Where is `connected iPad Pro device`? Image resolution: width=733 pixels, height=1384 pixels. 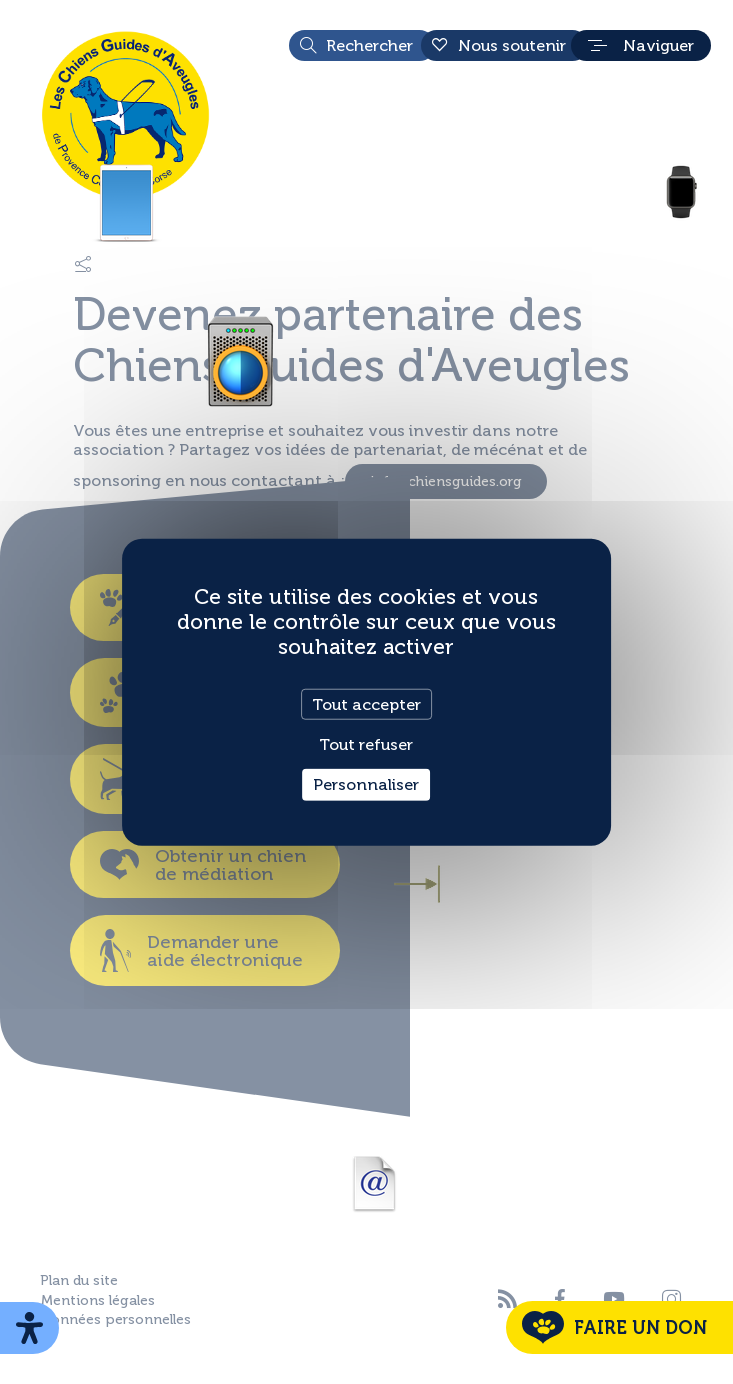
connected iPad Pro device is located at coordinates (126, 203).